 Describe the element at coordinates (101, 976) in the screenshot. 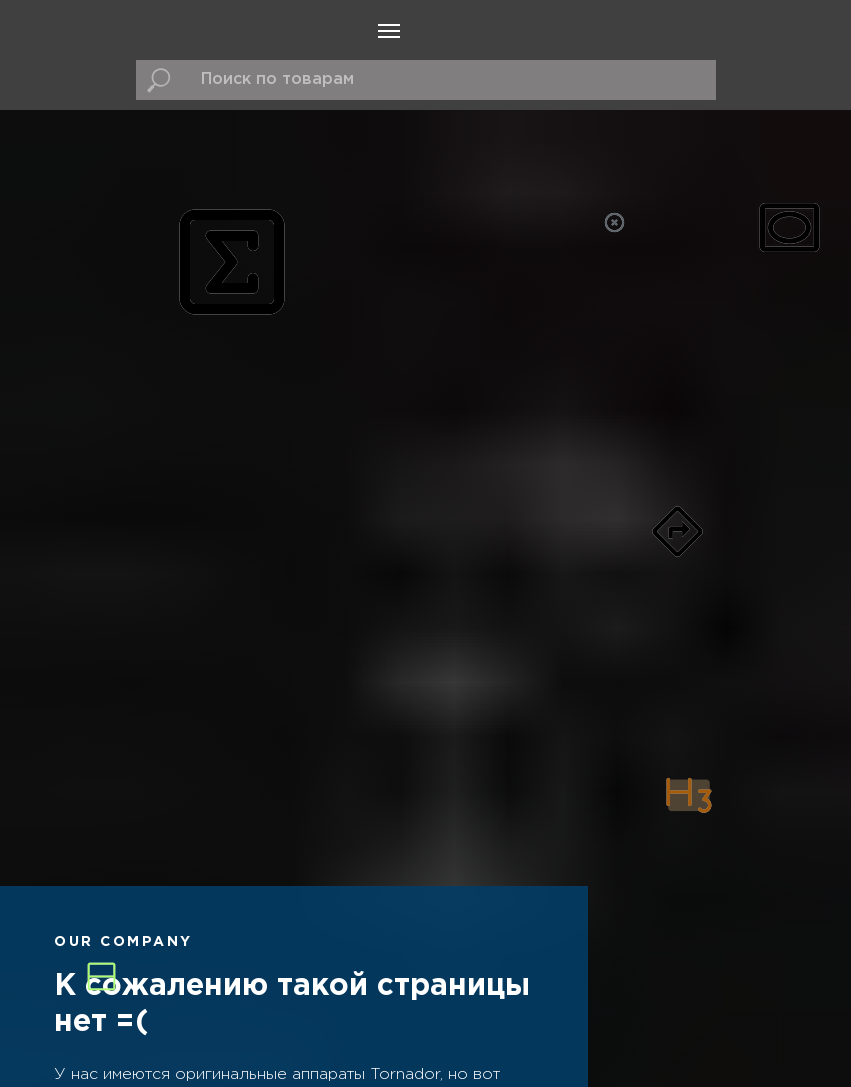

I see `split view into top and bottom panels` at that location.